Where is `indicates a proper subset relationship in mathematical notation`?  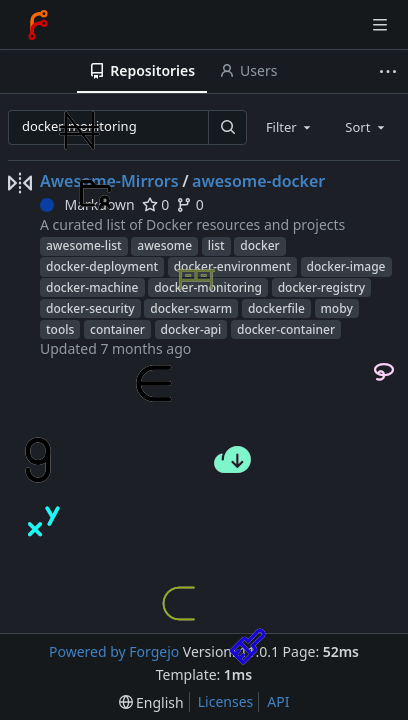 indicates a proper subset relationship in mathematical notation is located at coordinates (179, 603).